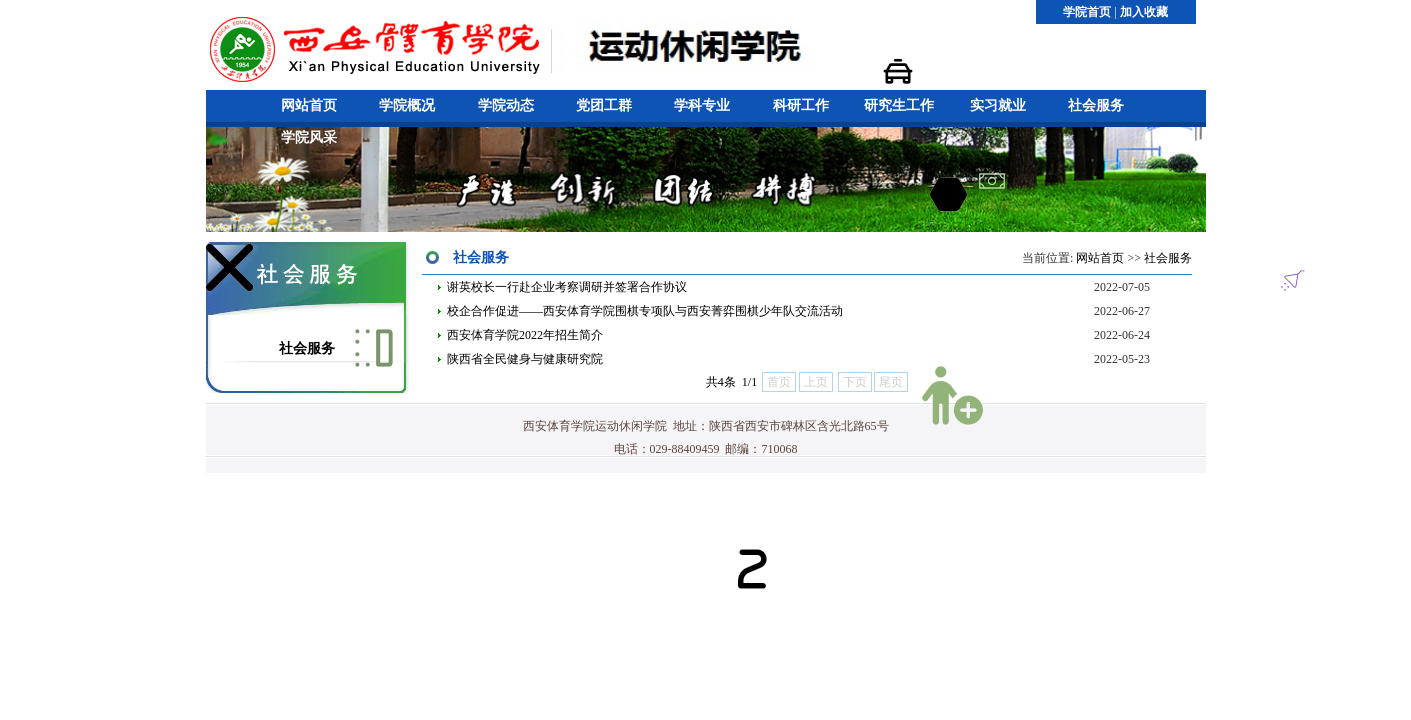 The height and width of the screenshot is (720, 1411). What do you see at coordinates (229, 267) in the screenshot?
I see `close or dismiss a dialog` at bounding box center [229, 267].